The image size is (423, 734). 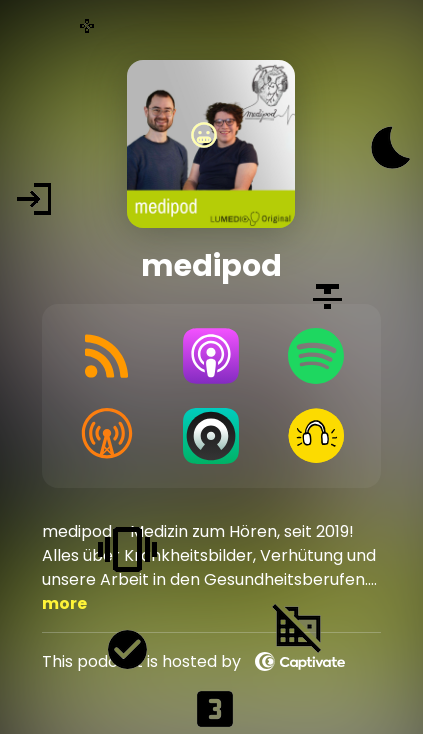 I want to click on indicates a domain or website is disabled, so click(x=298, y=626).